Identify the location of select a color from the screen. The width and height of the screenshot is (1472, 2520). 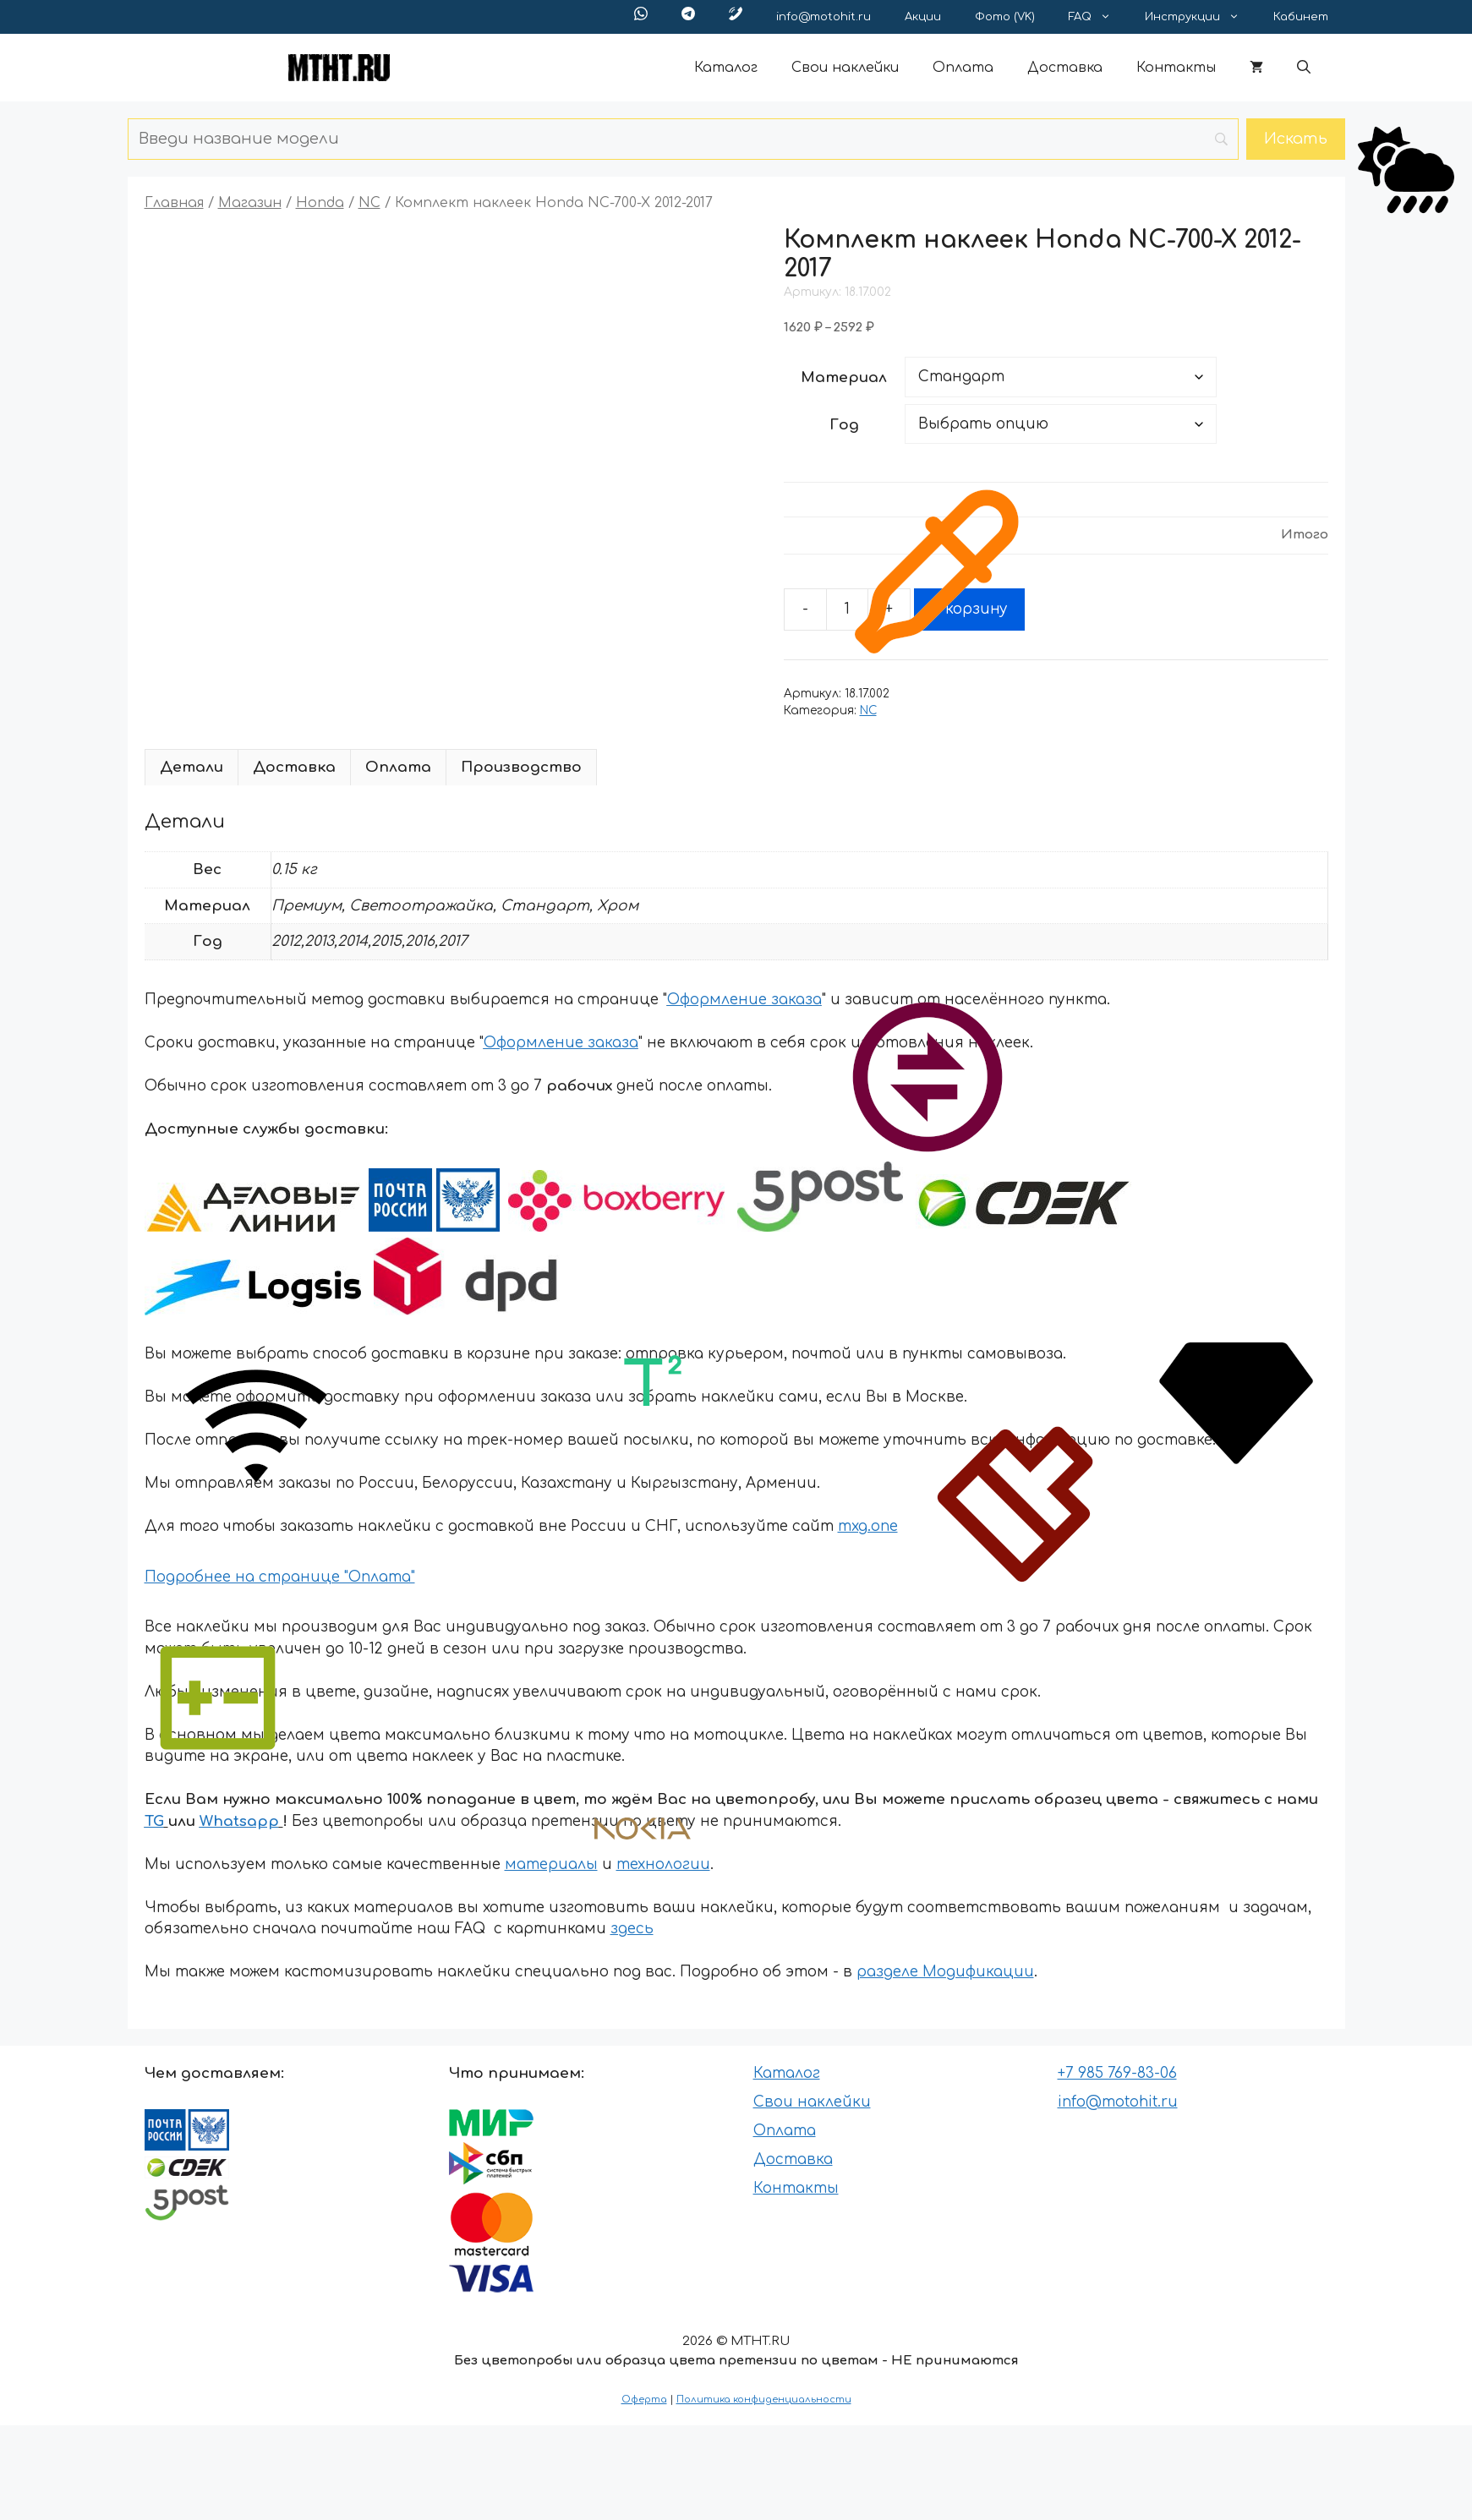
(936, 572).